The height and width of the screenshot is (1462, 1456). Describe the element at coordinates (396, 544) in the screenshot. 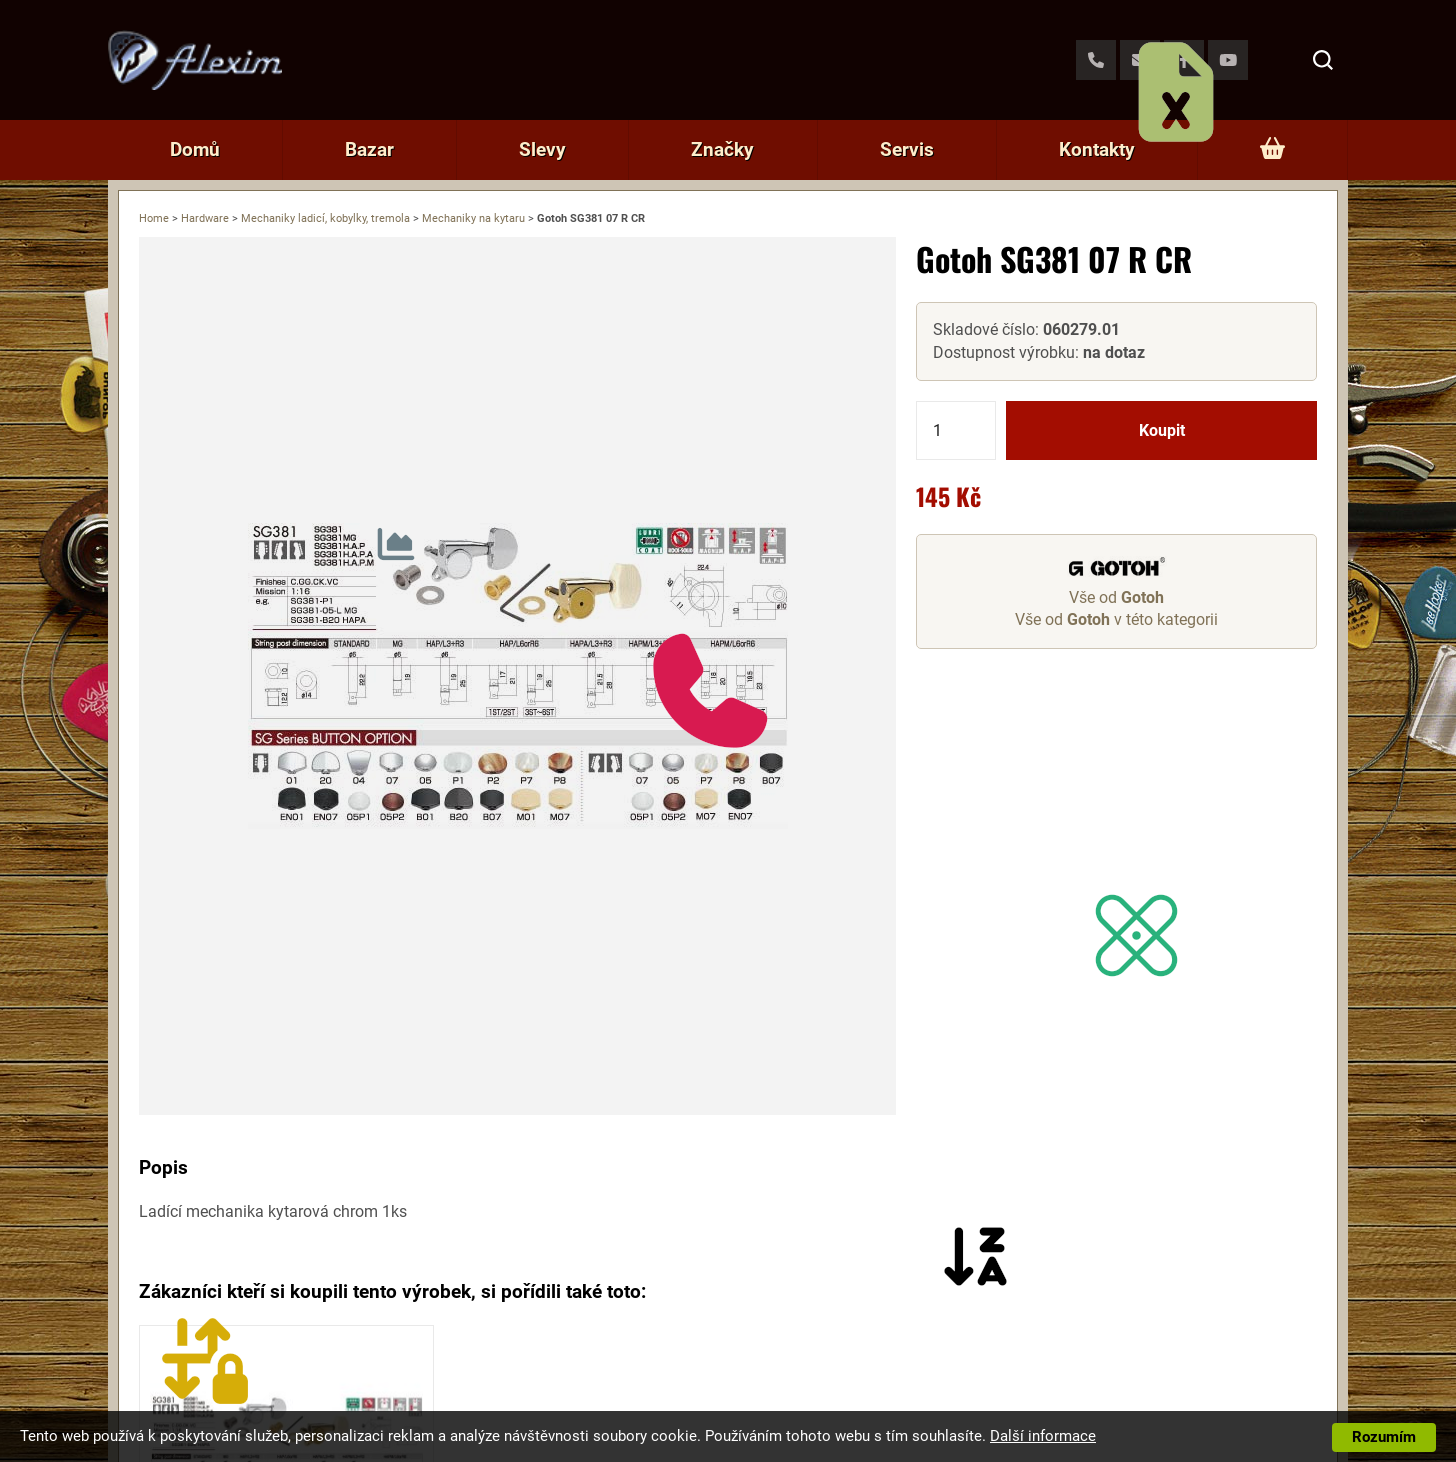

I see `view area chart or graph data` at that location.